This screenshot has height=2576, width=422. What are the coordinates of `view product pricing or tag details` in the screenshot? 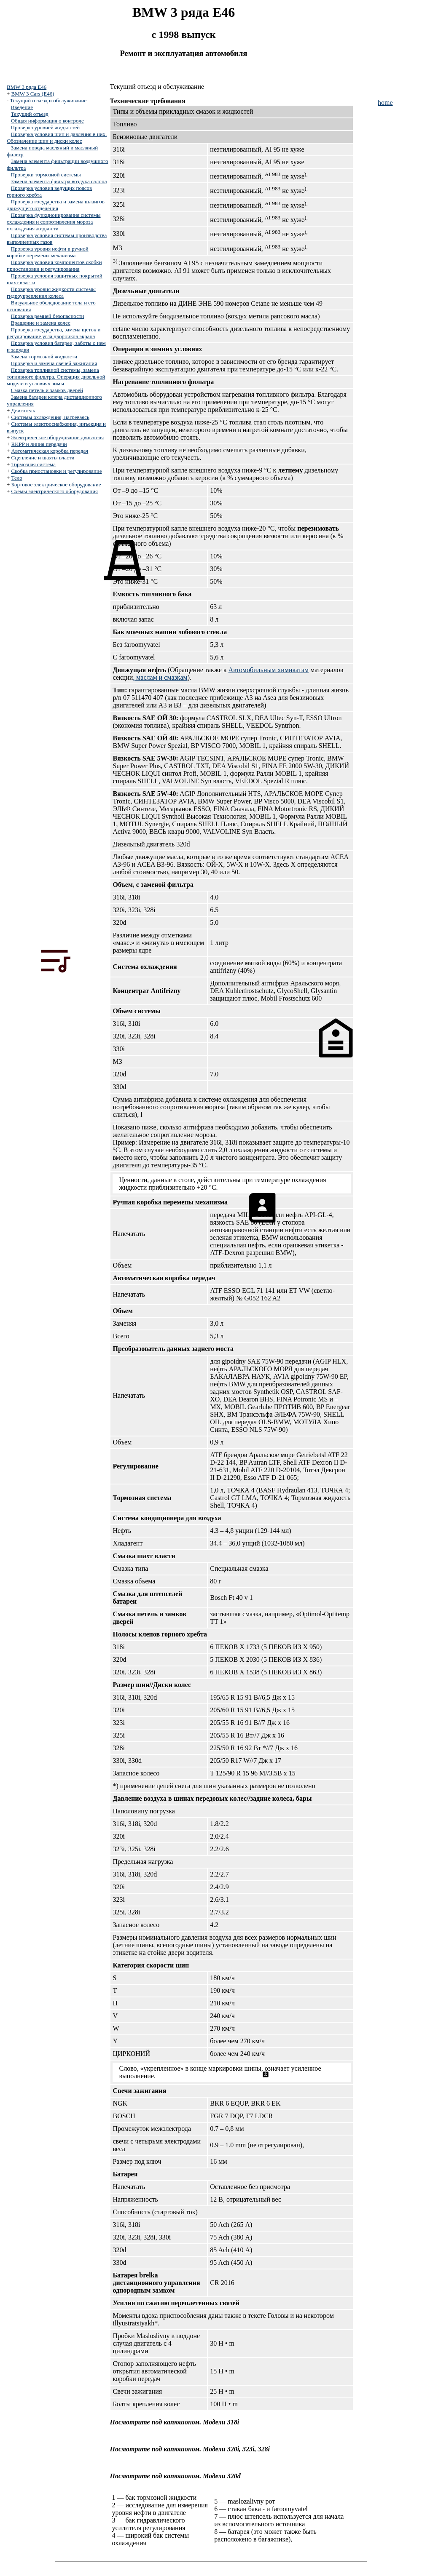 It's located at (336, 1038).